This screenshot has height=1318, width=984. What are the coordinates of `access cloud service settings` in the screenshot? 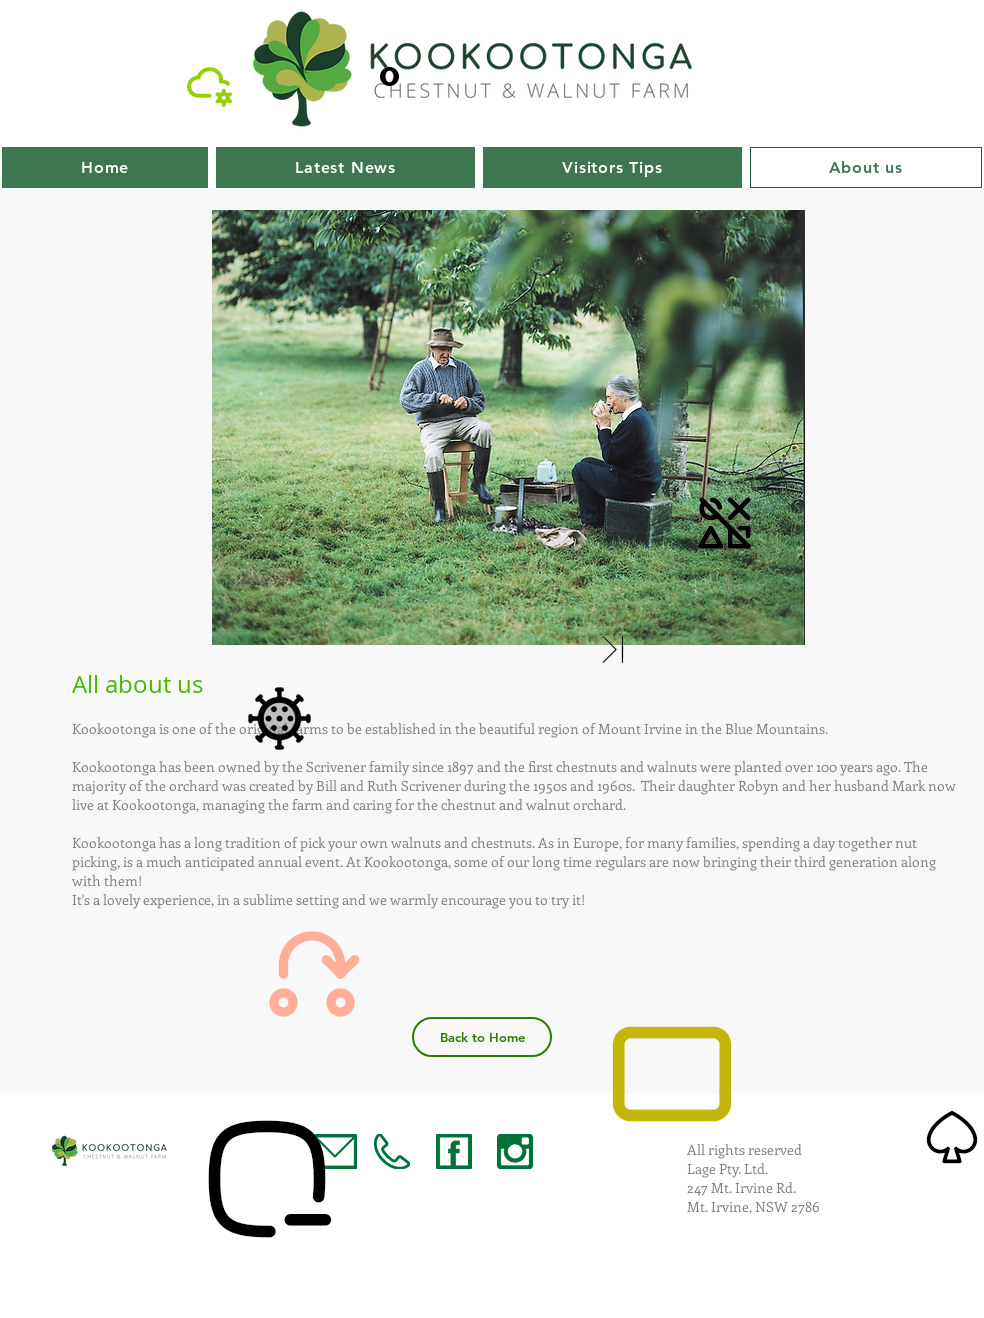 It's located at (209, 83).